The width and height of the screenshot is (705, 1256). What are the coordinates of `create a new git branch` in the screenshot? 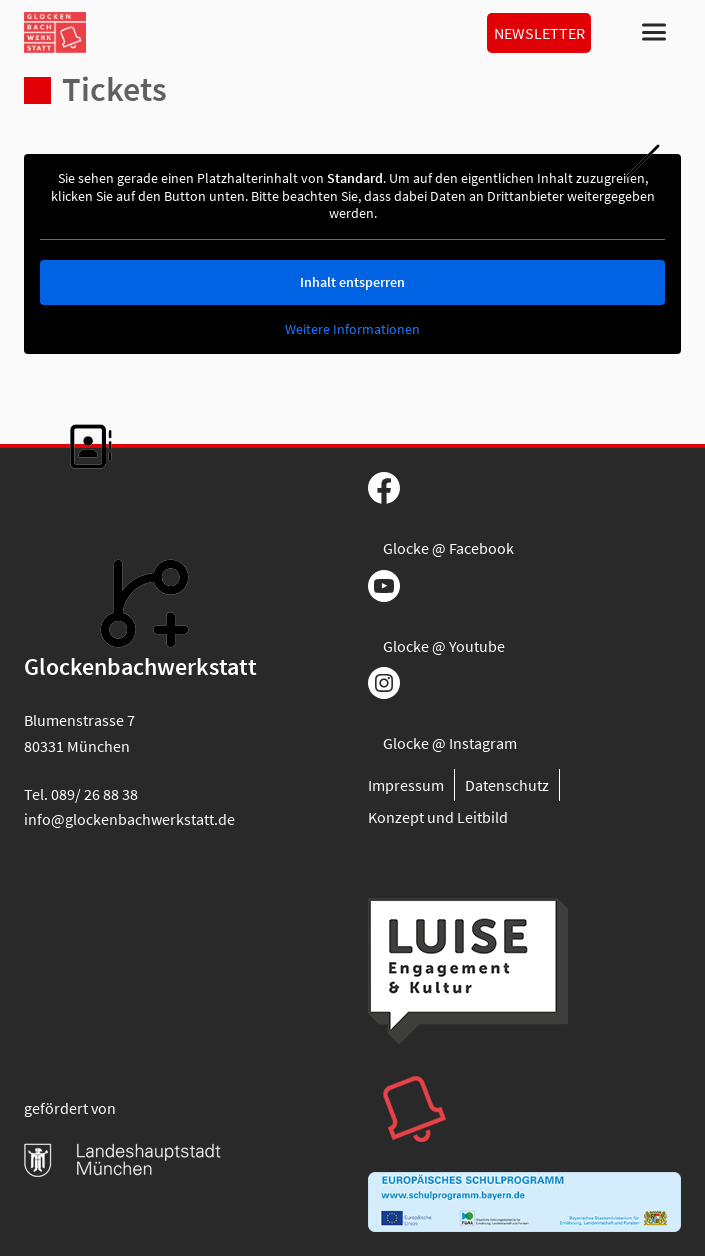 It's located at (144, 603).